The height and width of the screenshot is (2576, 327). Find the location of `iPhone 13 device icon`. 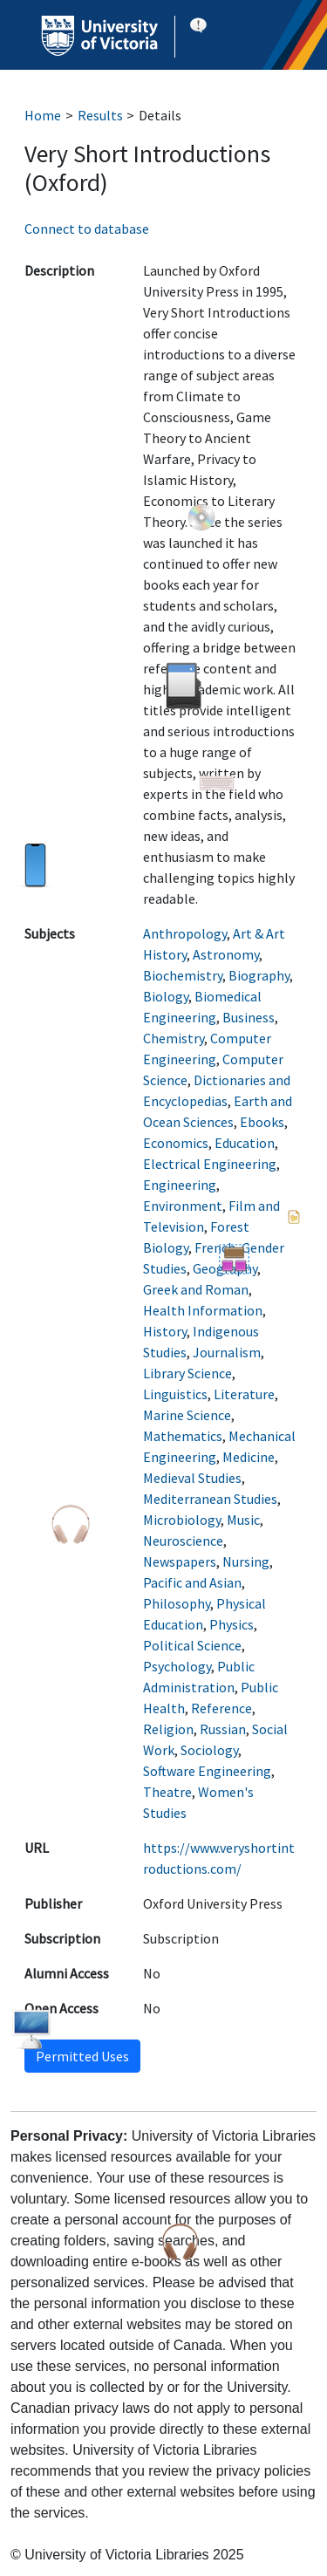

iPhone 13 device icon is located at coordinates (35, 865).